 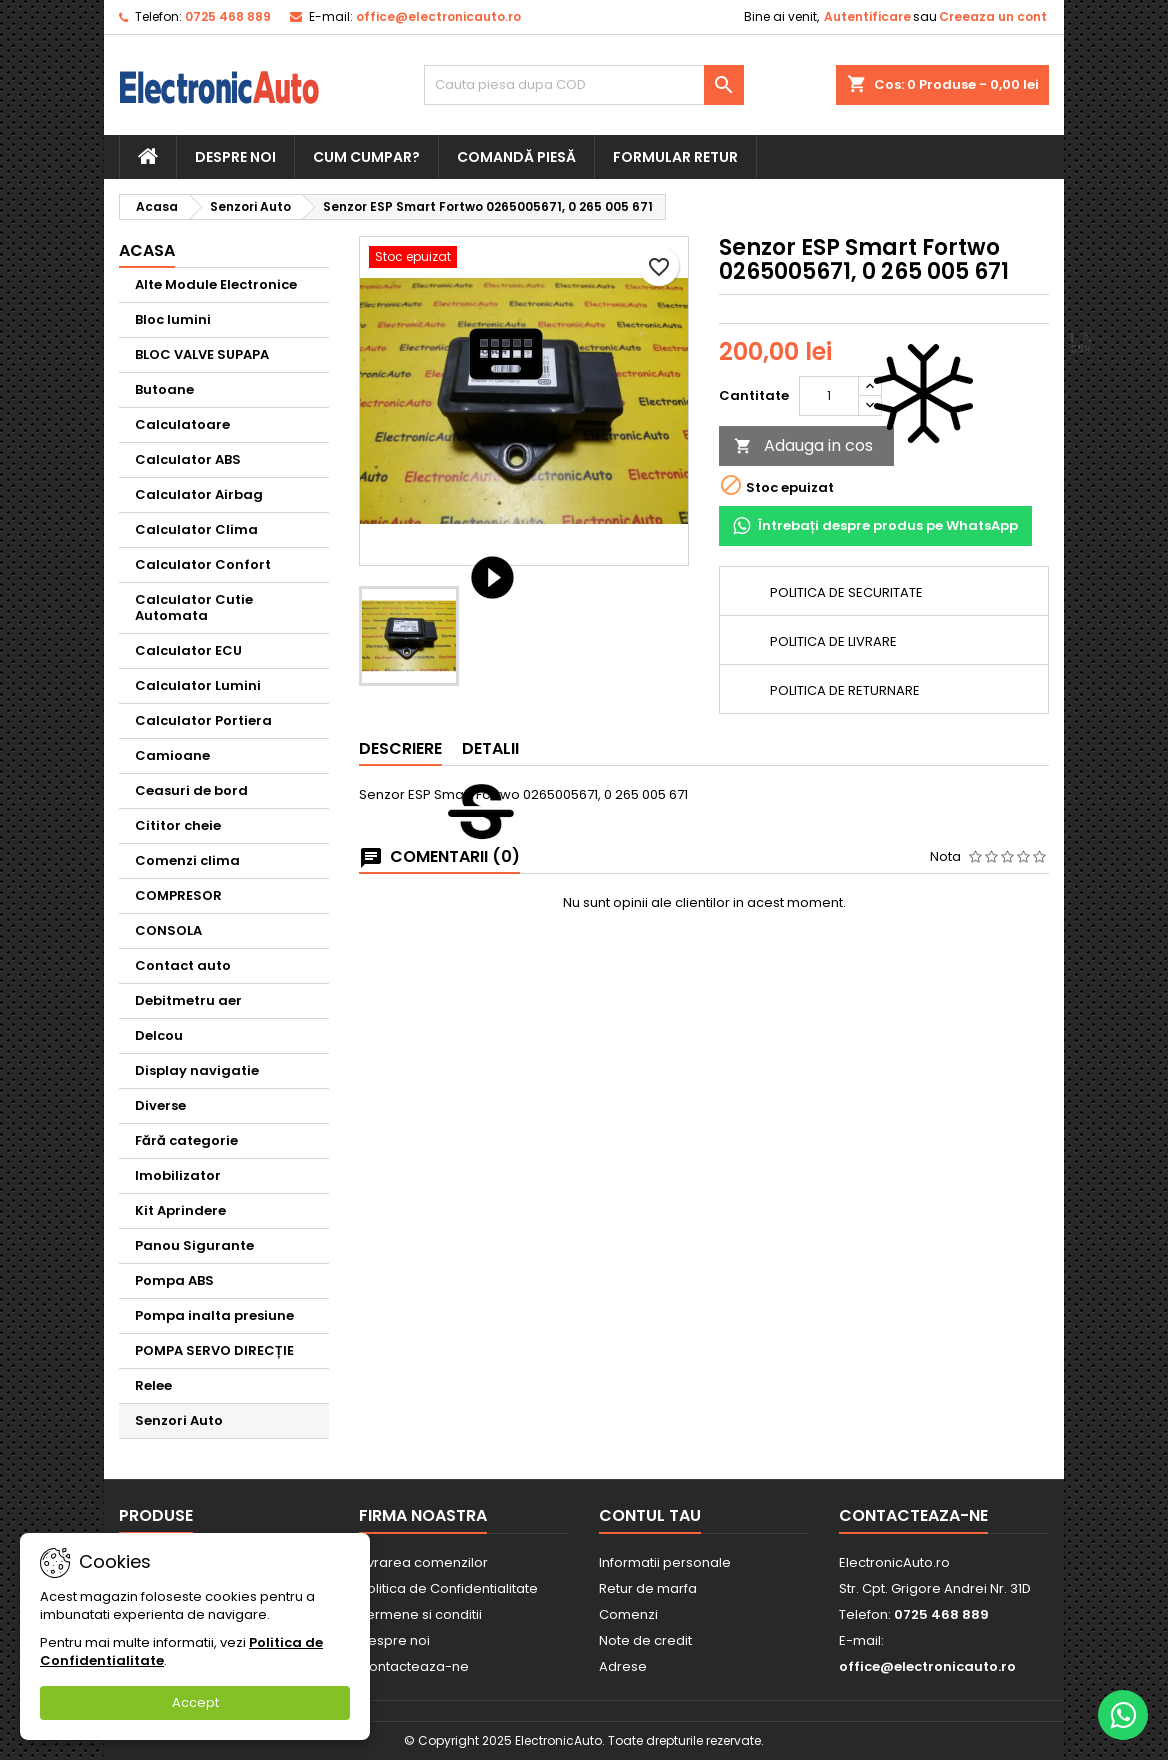 I want to click on open the on-screen keyboard, so click(x=506, y=354).